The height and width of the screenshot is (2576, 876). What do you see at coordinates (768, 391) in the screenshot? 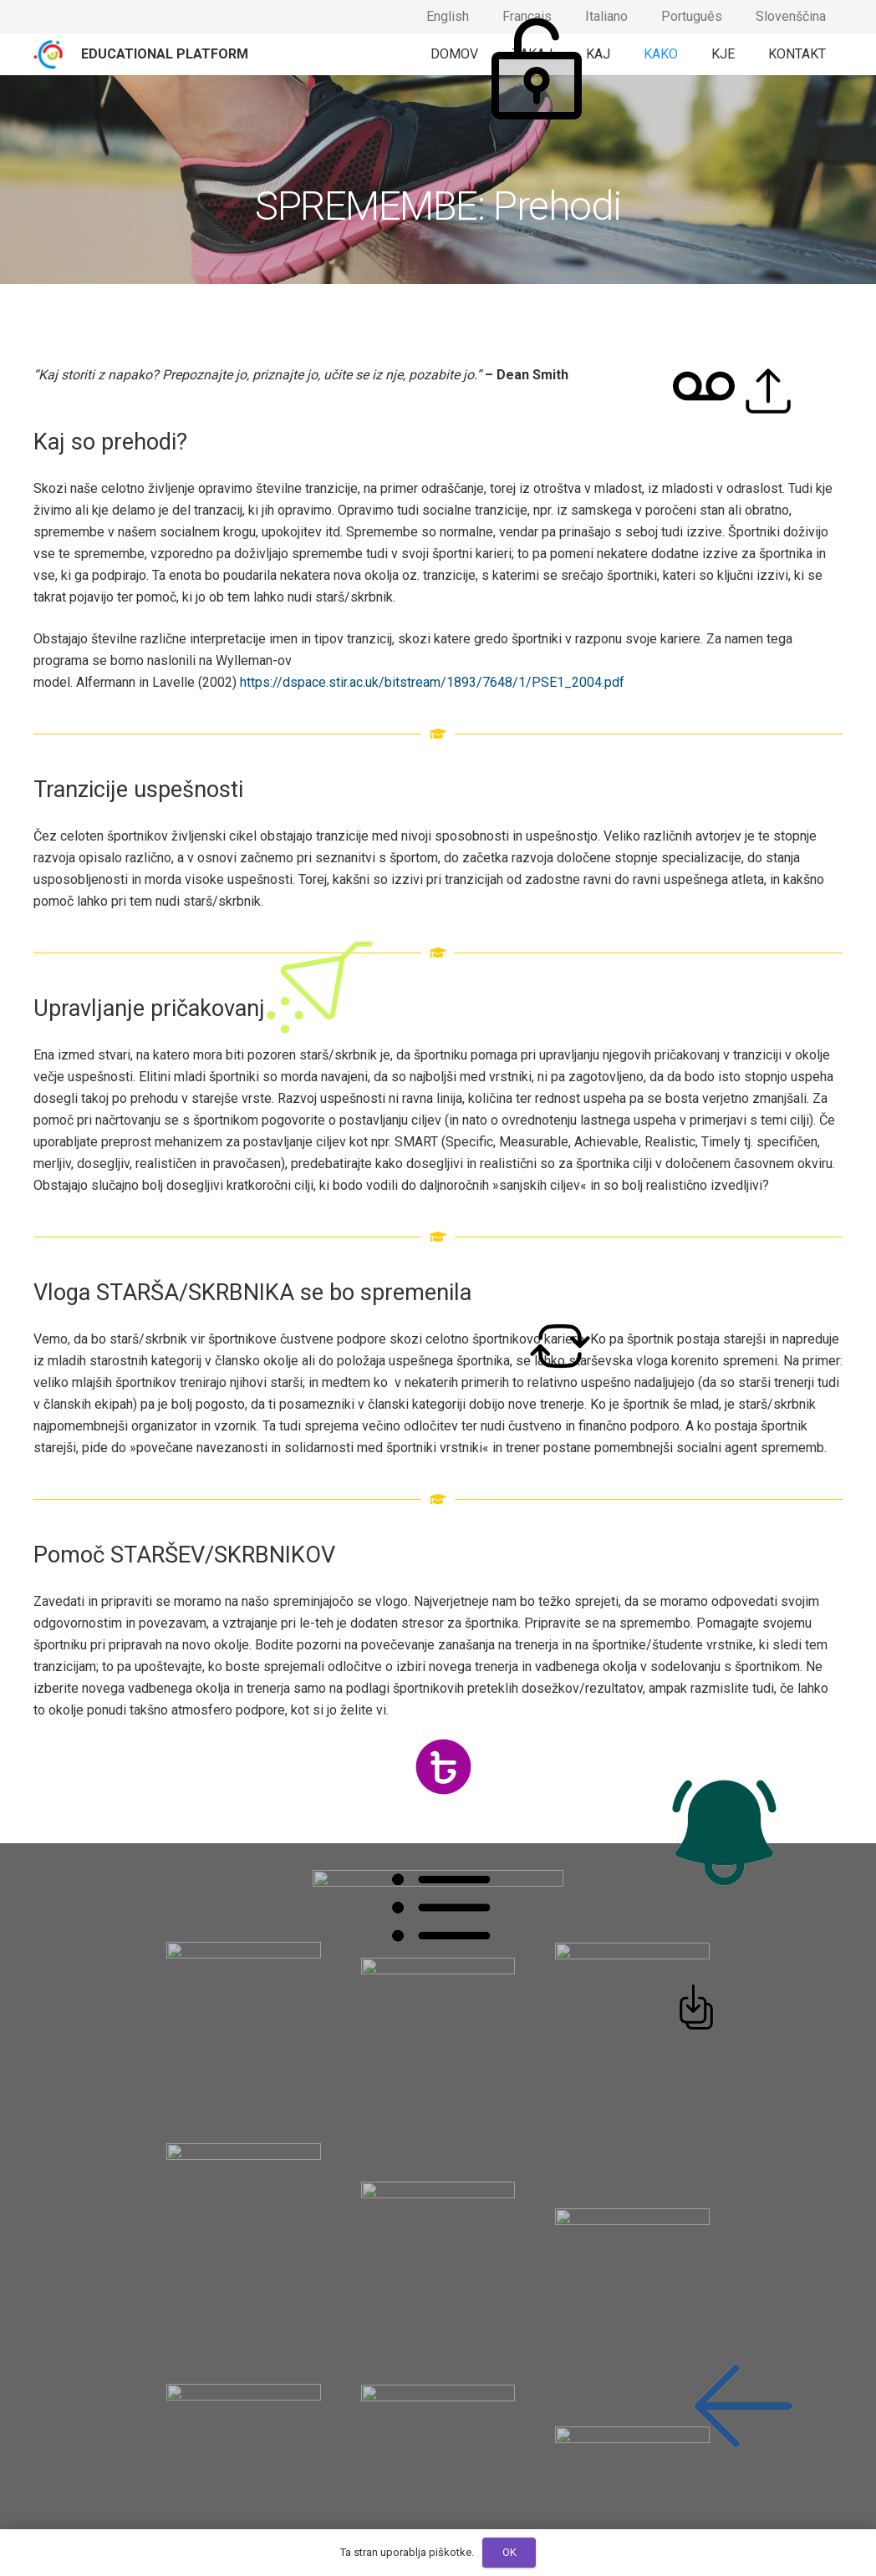
I see `upload a file or document` at bounding box center [768, 391].